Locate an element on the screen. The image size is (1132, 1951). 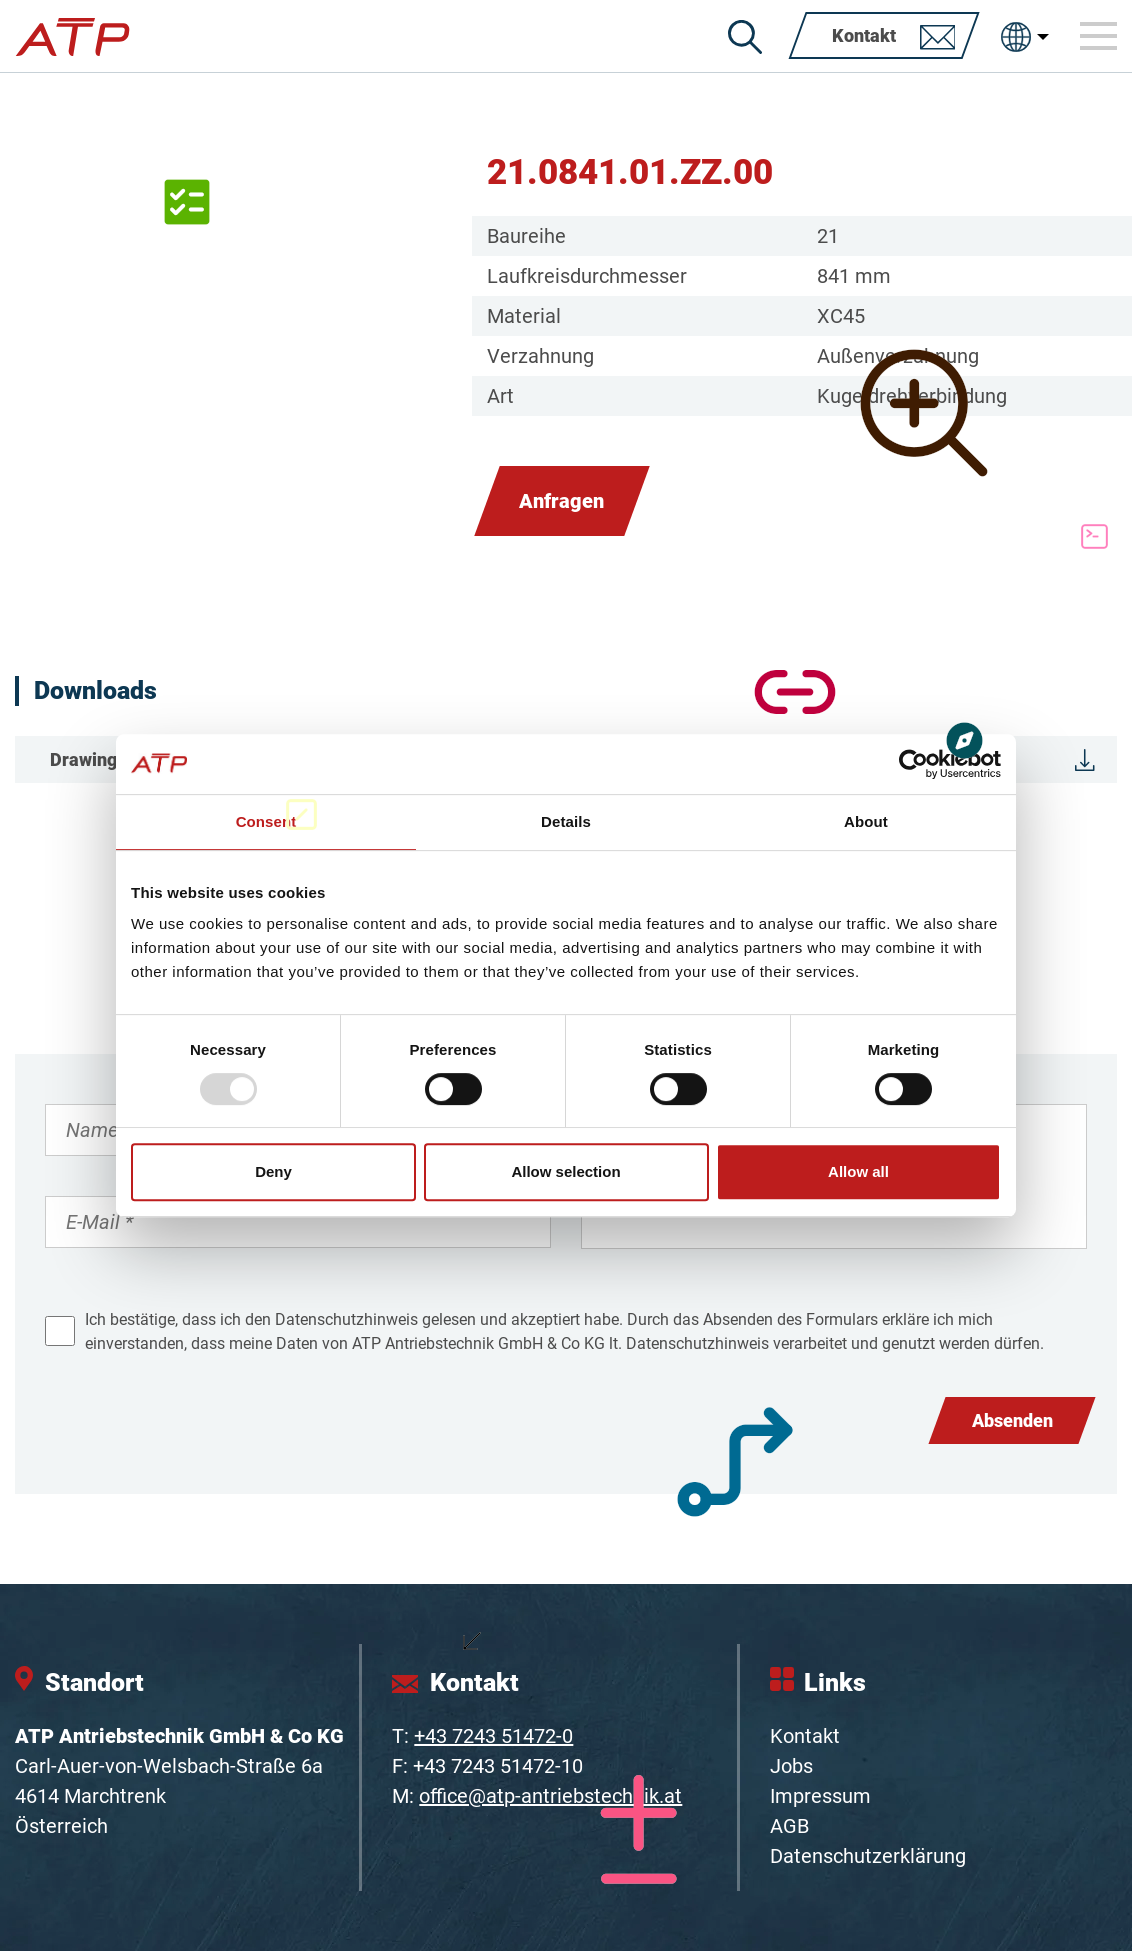
navigate to previous or lower-left content is located at coordinates (472, 1641).